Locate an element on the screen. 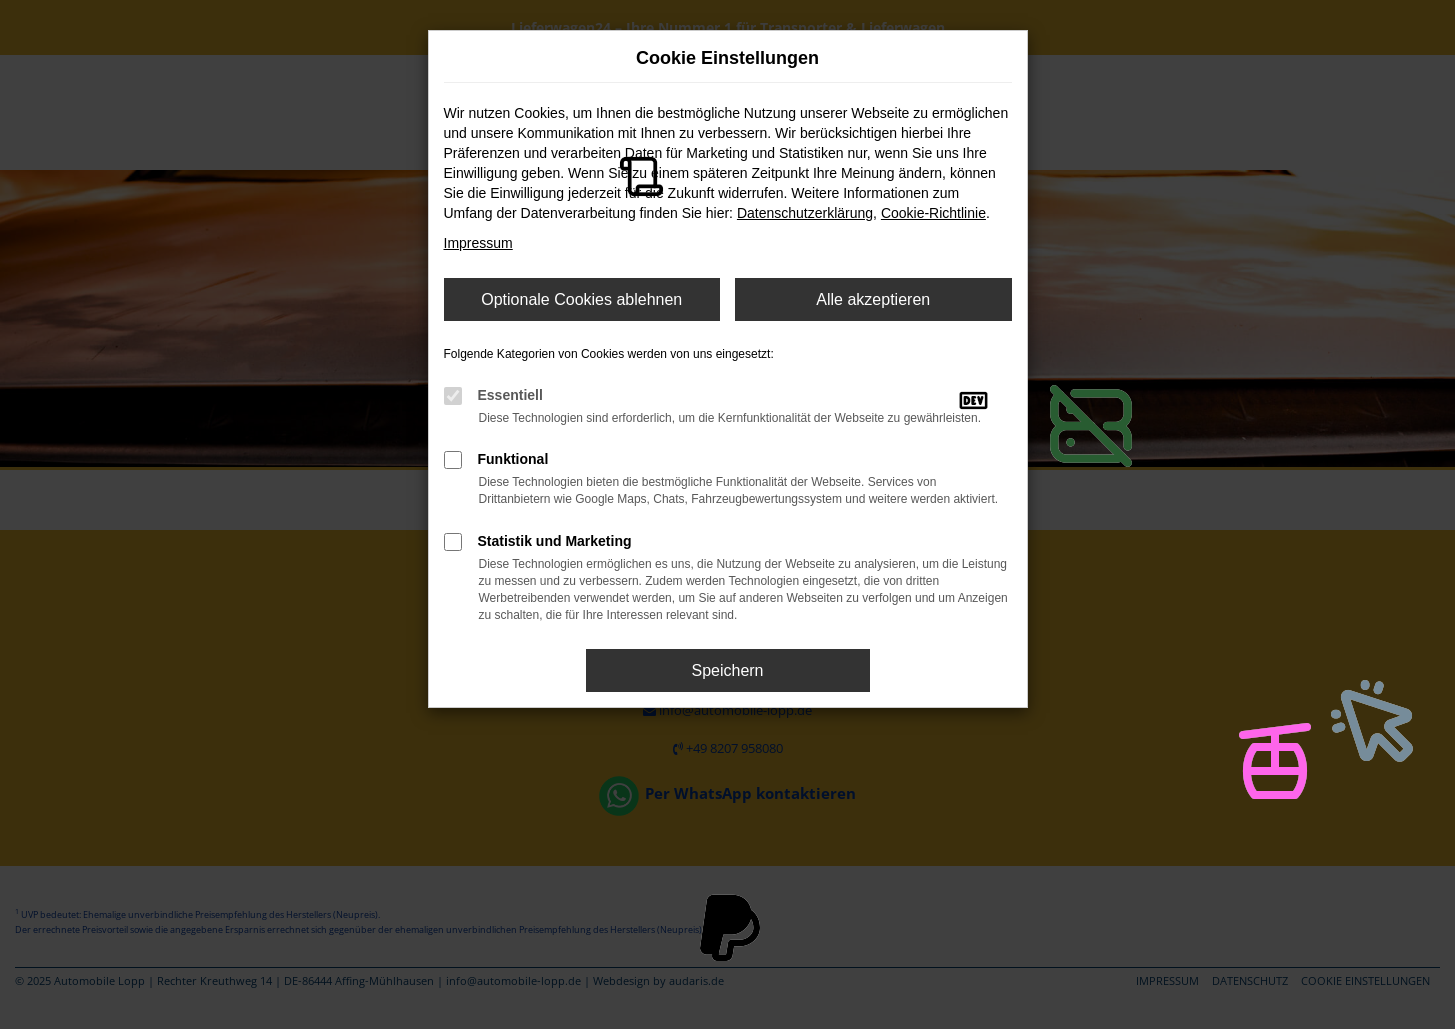 The height and width of the screenshot is (1029, 1455). view document or manuscript is located at coordinates (641, 176).